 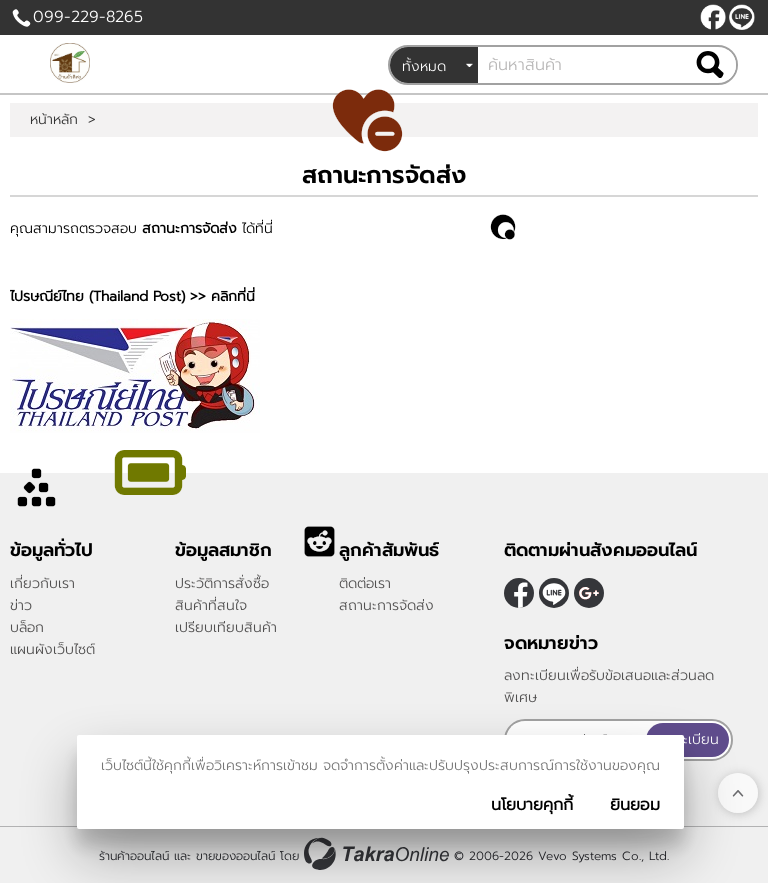 I want to click on open Reddit app, so click(x=319, y=541).